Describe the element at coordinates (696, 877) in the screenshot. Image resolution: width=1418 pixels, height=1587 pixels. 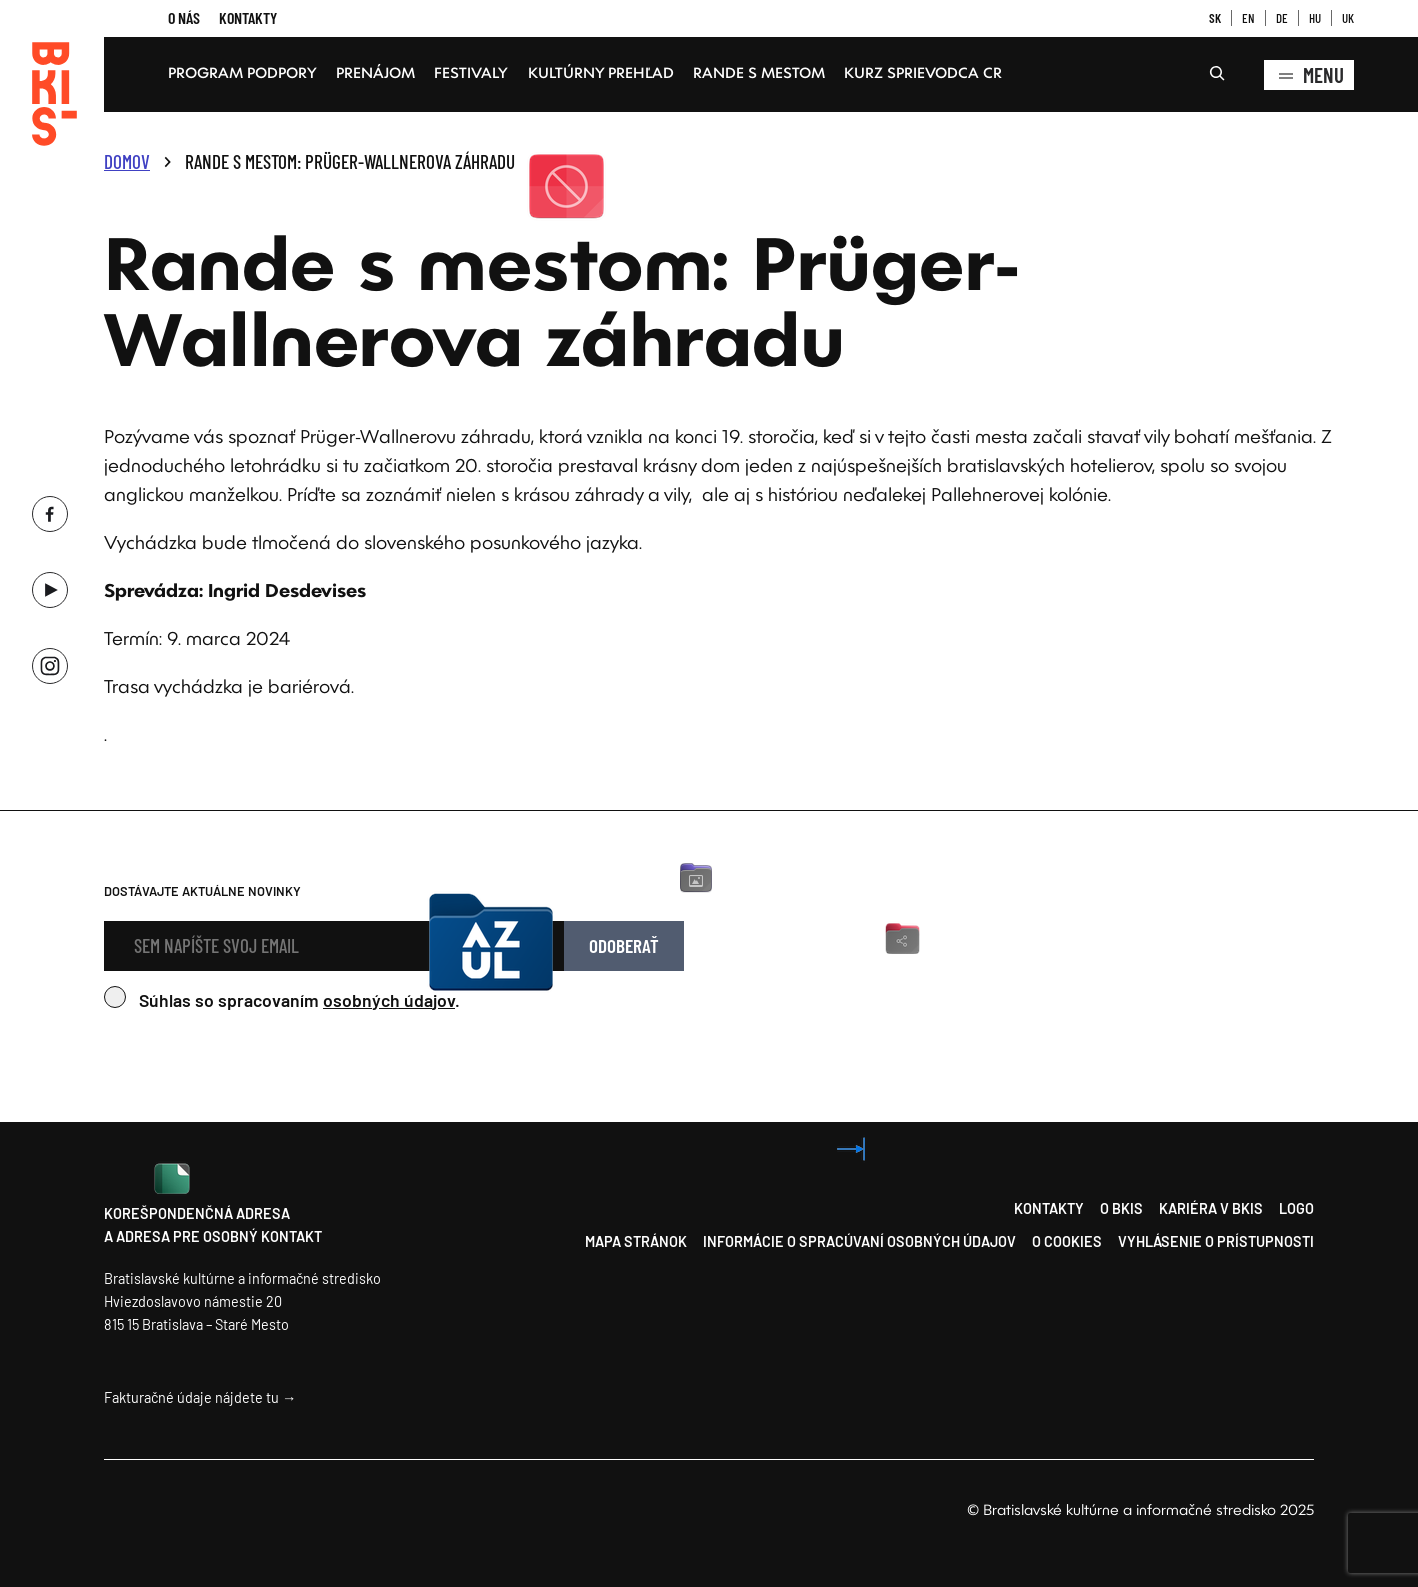
I see `open your pictures folder` at that location.